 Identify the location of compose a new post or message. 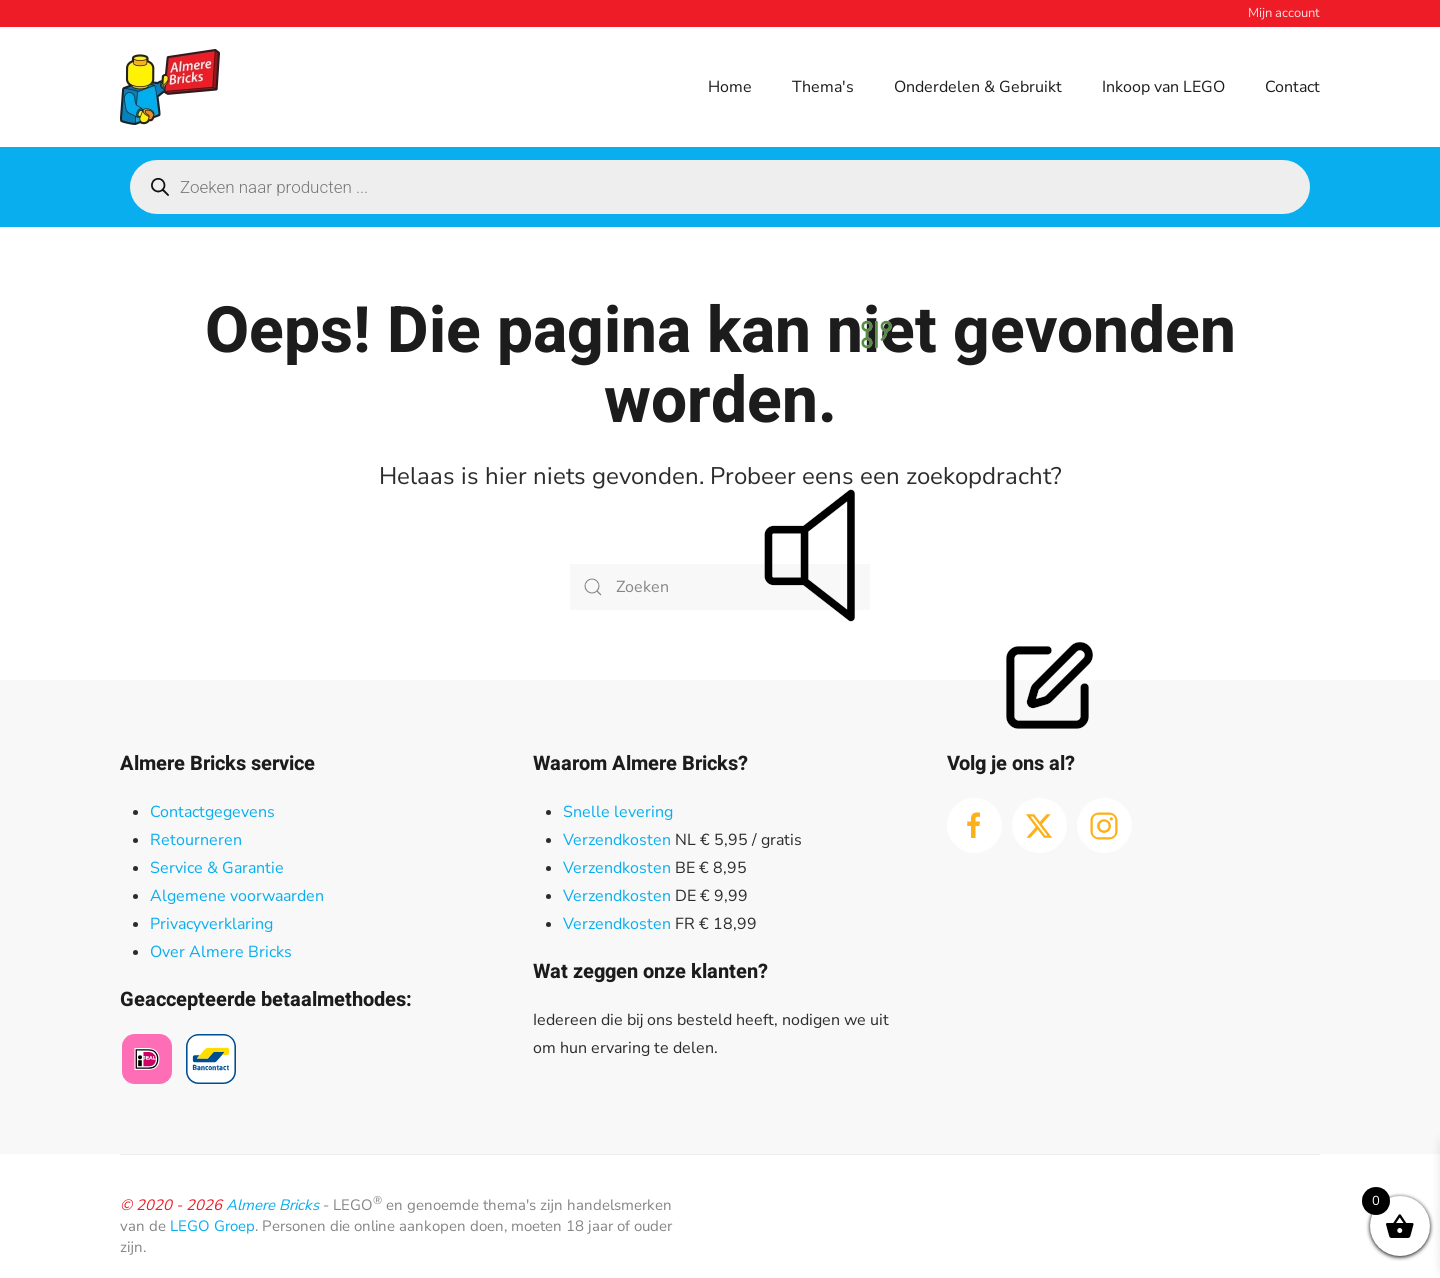
(1047, 687).